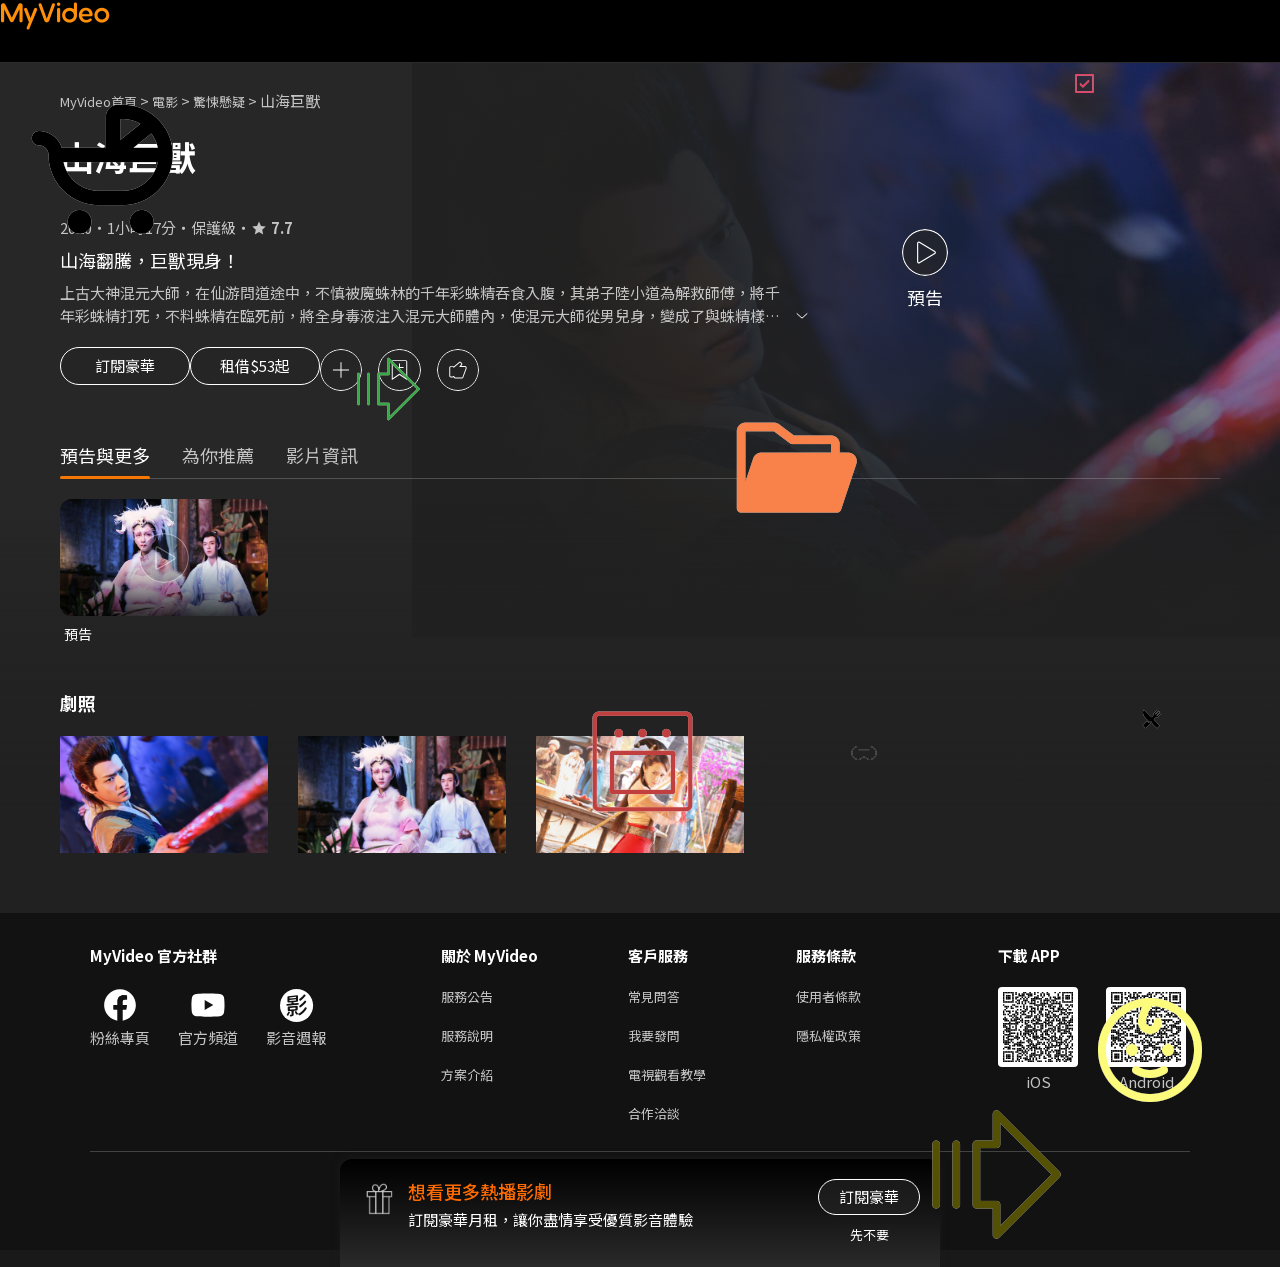 This screenshot has width=1280, height=1267. Describe the element at coordinates (386, 389) in the screenshot. I see `skip forward or advance to the next item` at that location.